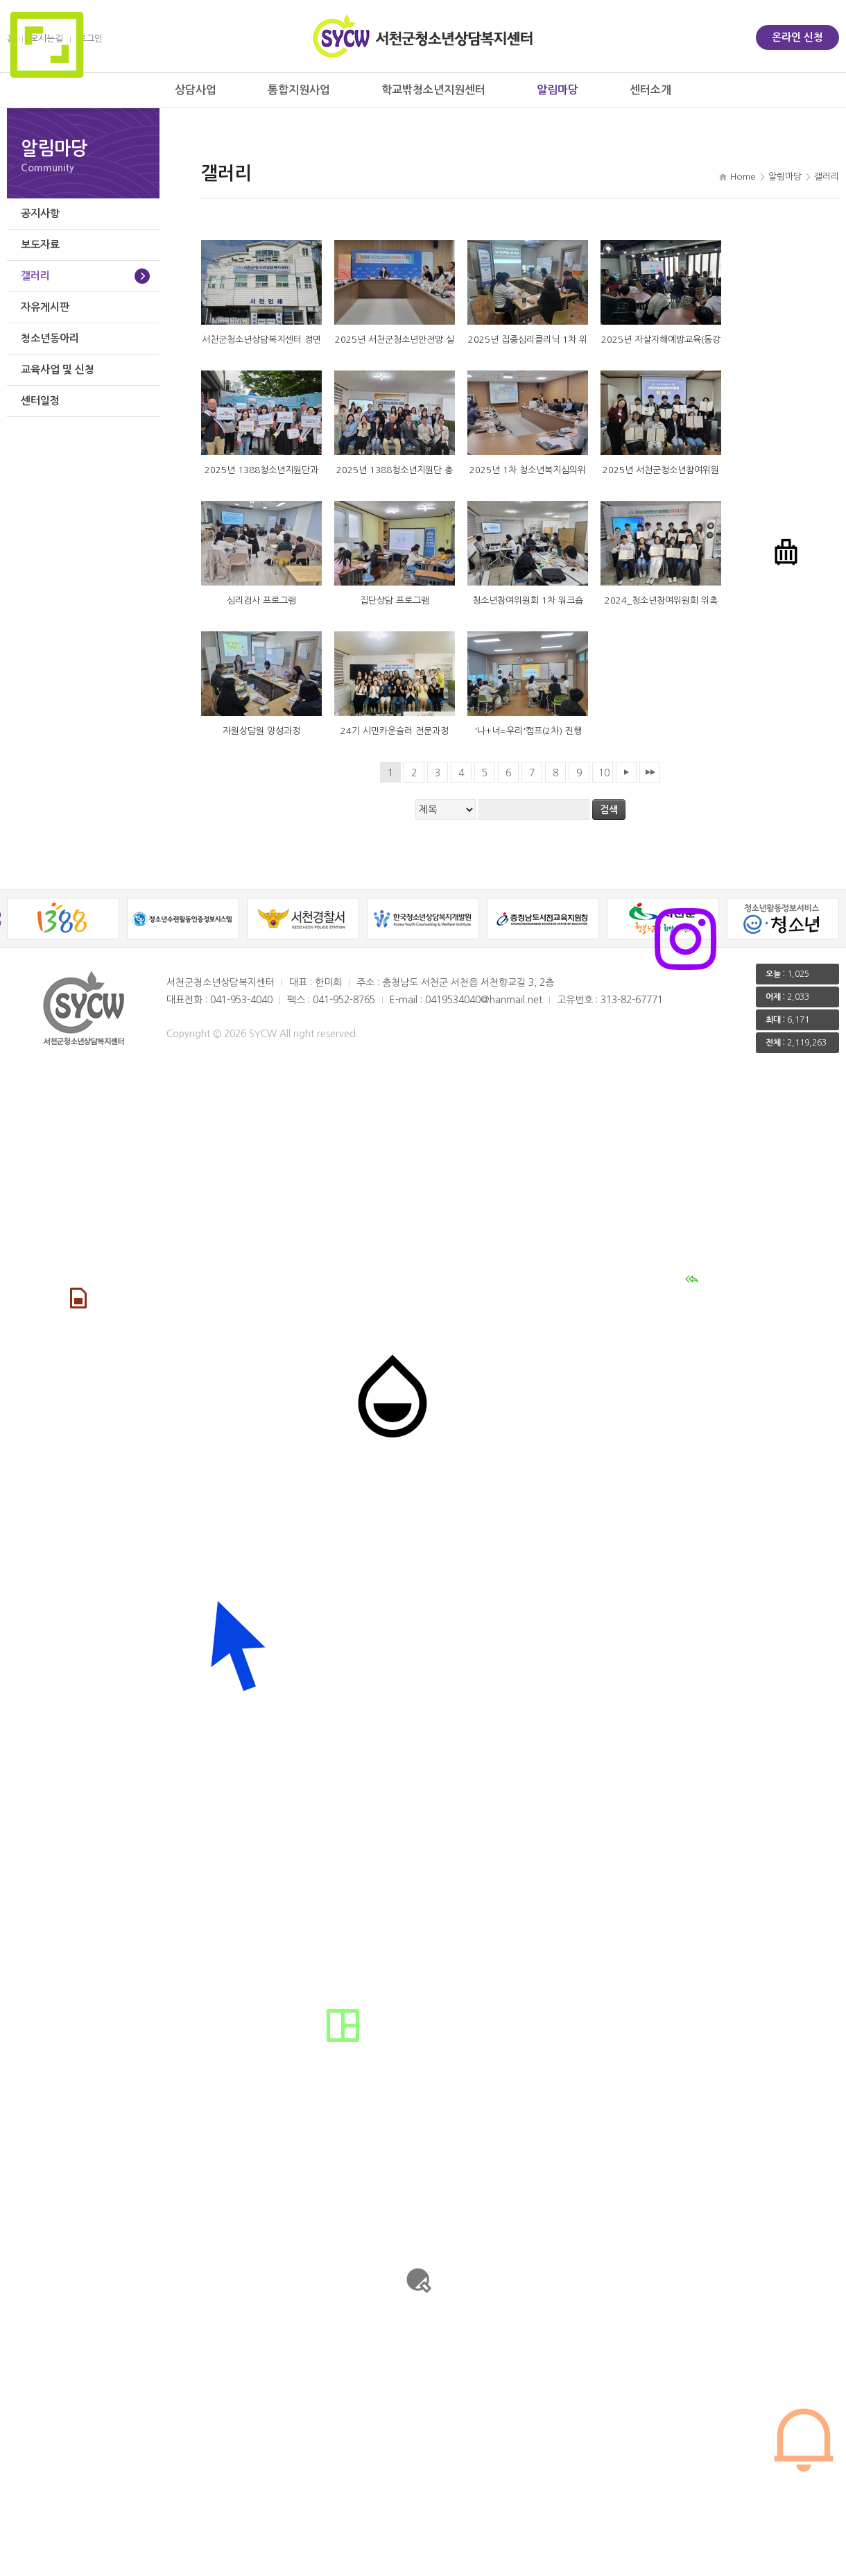 This screenshot has height=2576, width=846. What do you see at coordinates (46, 44) in the screenshot?
I see `adjust image or video aspect ratio` at bounding box center [46, 44].